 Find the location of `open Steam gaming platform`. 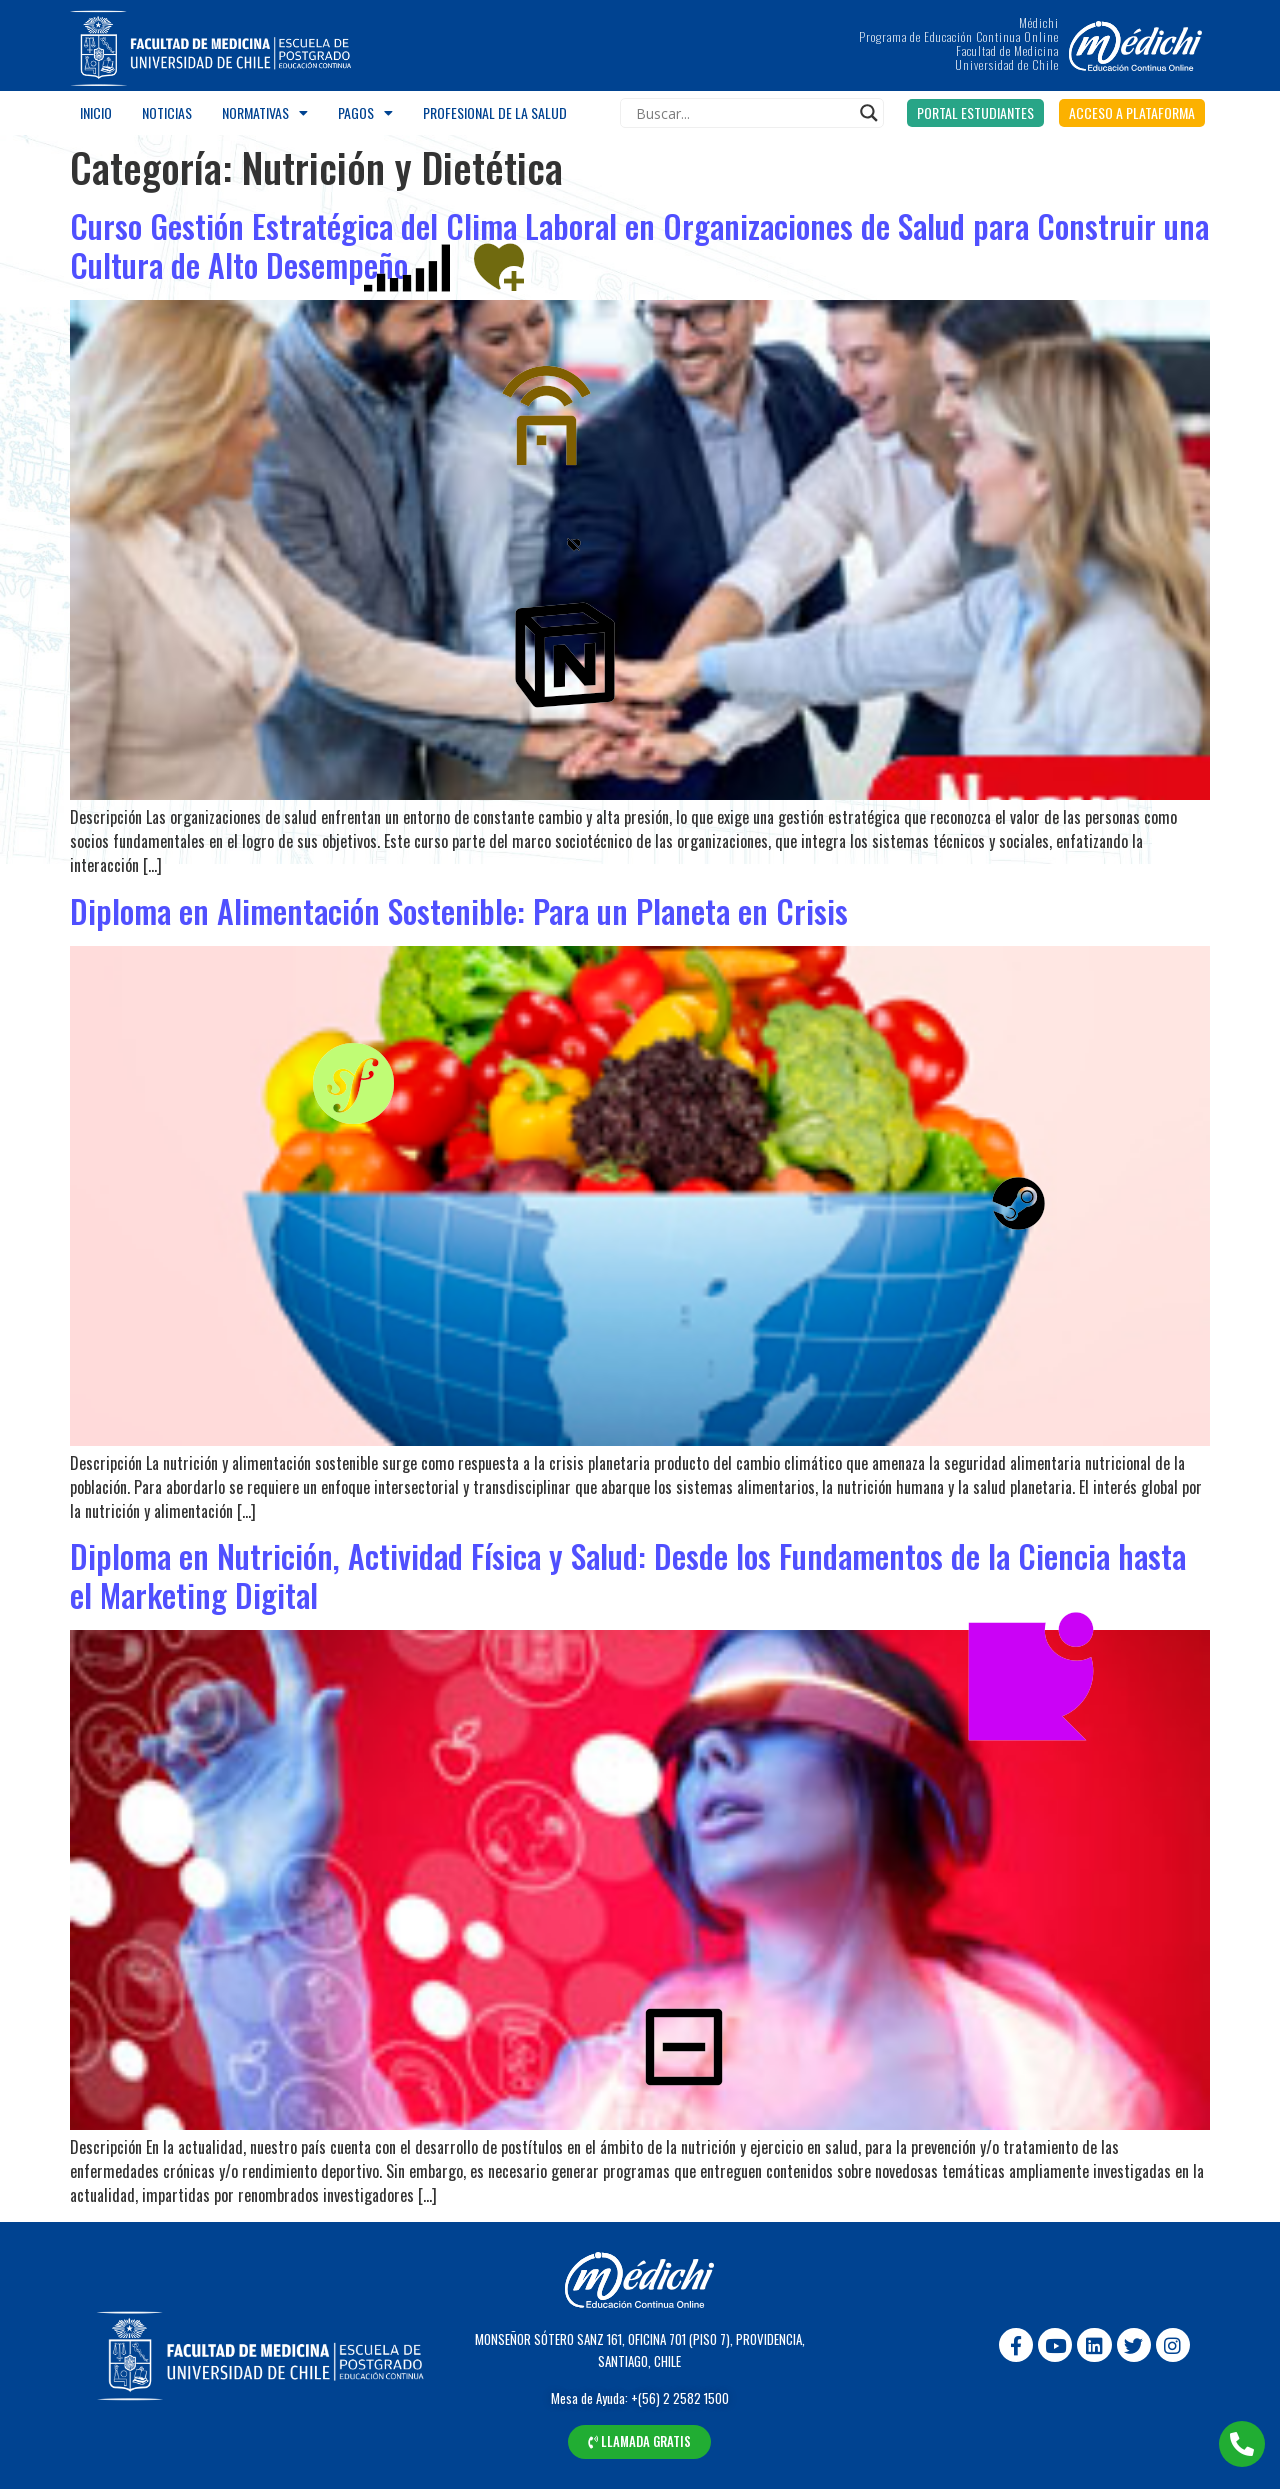

open Steam gaming platform is located at coordinates (1018, 1203).